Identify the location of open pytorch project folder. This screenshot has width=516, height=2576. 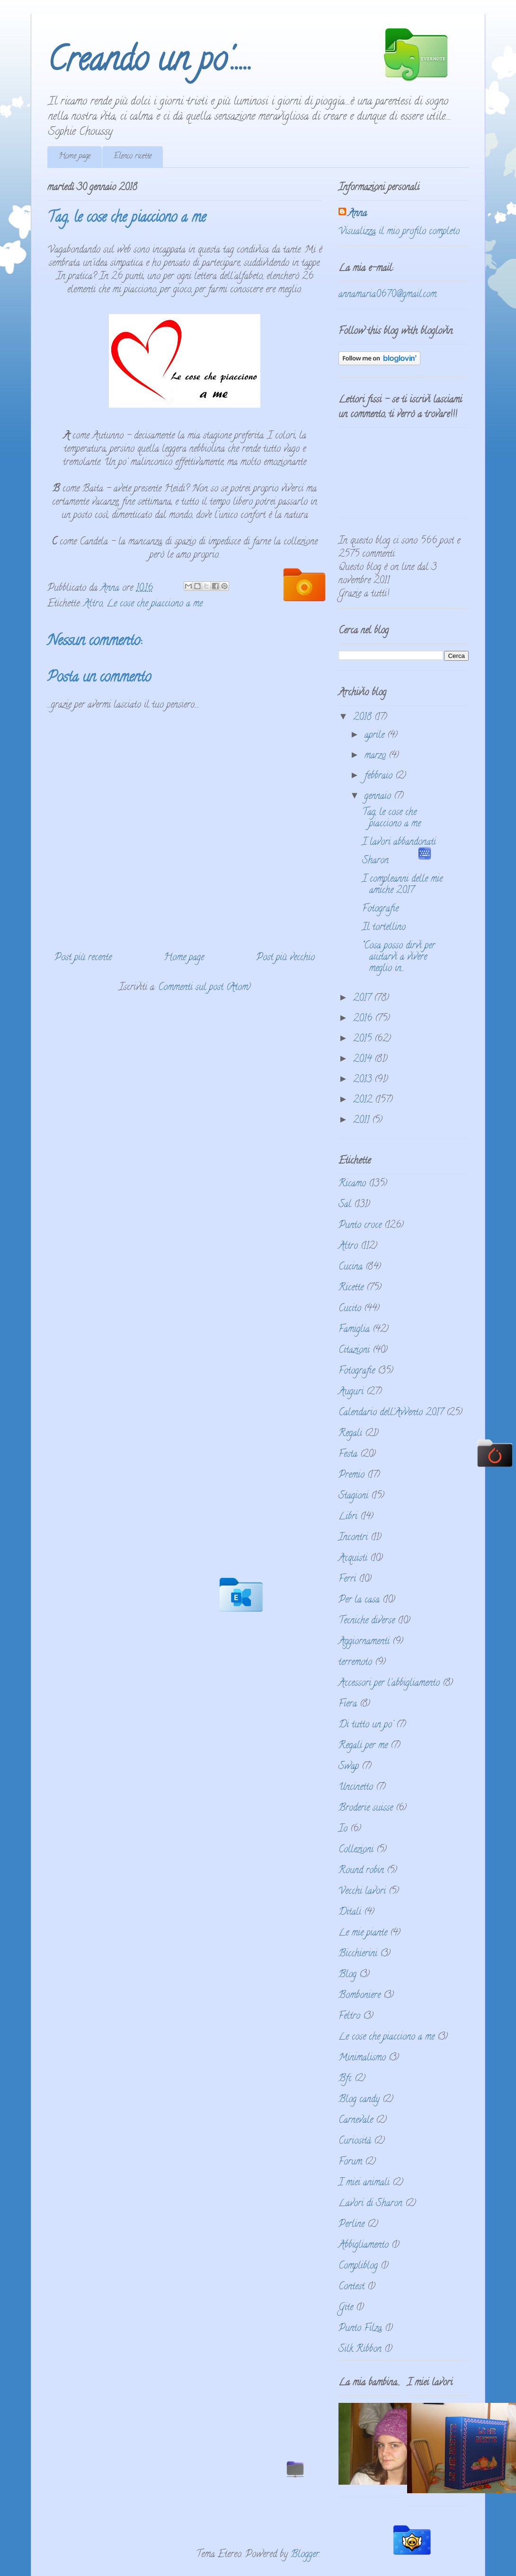
(495, 1454).